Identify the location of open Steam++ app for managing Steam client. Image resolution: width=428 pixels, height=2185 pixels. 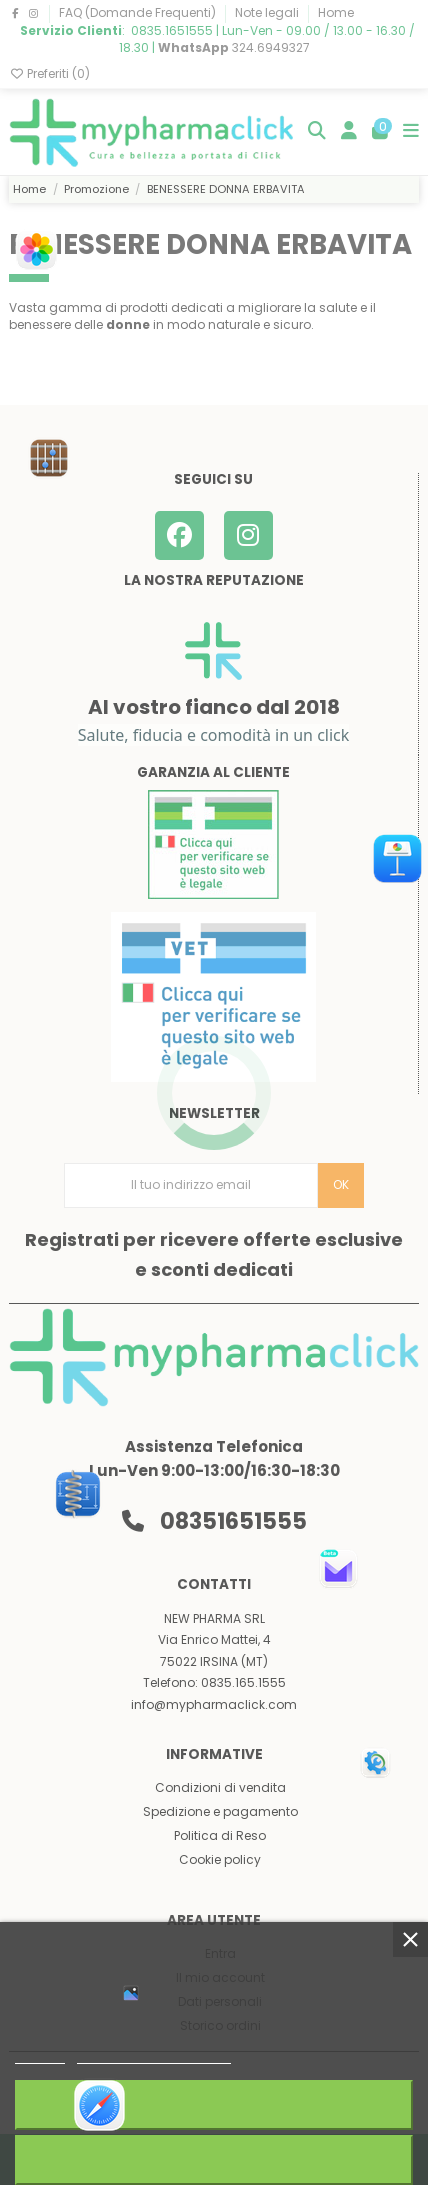
(375, 1762).